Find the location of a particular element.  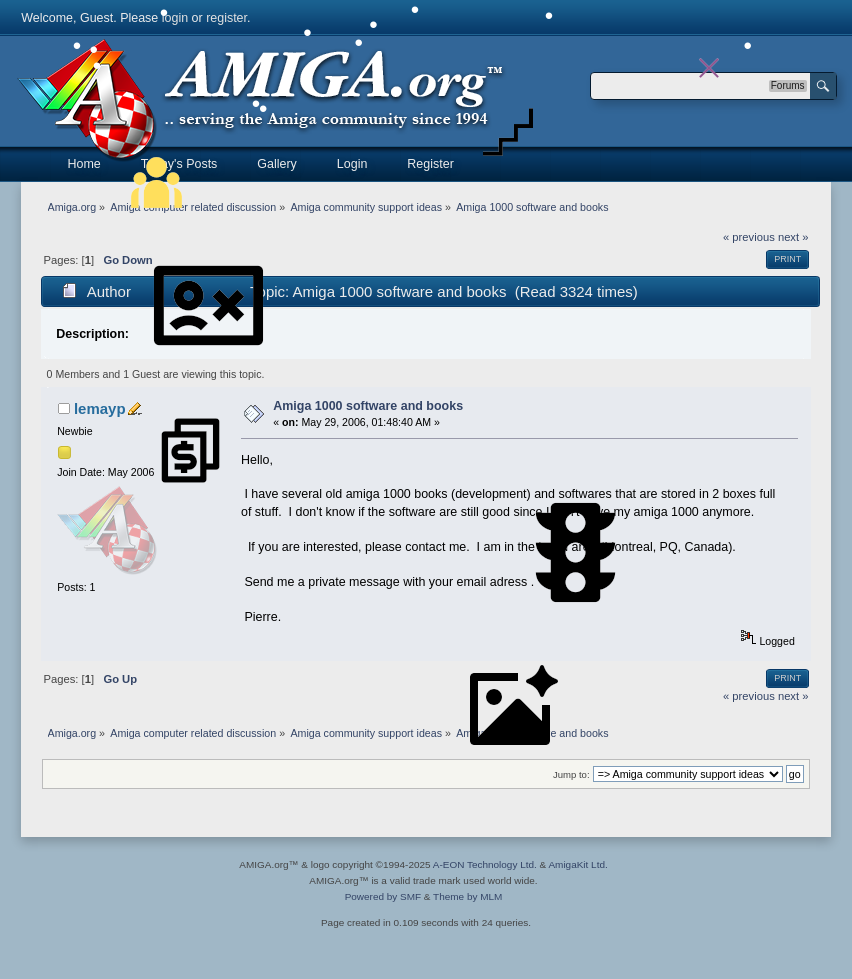

enhance image with AI is located at coordinates (510, 709).